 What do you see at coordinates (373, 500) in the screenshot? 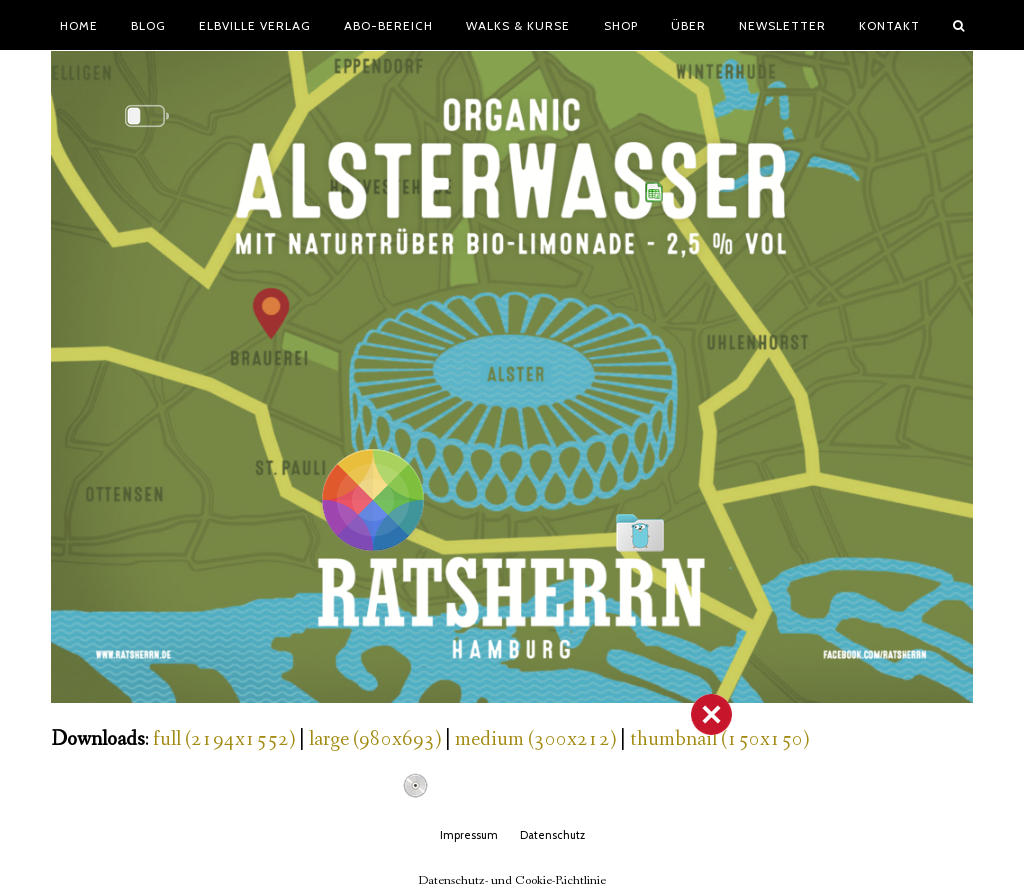
I see `open color picker tool` at bounding box center [373, 500].